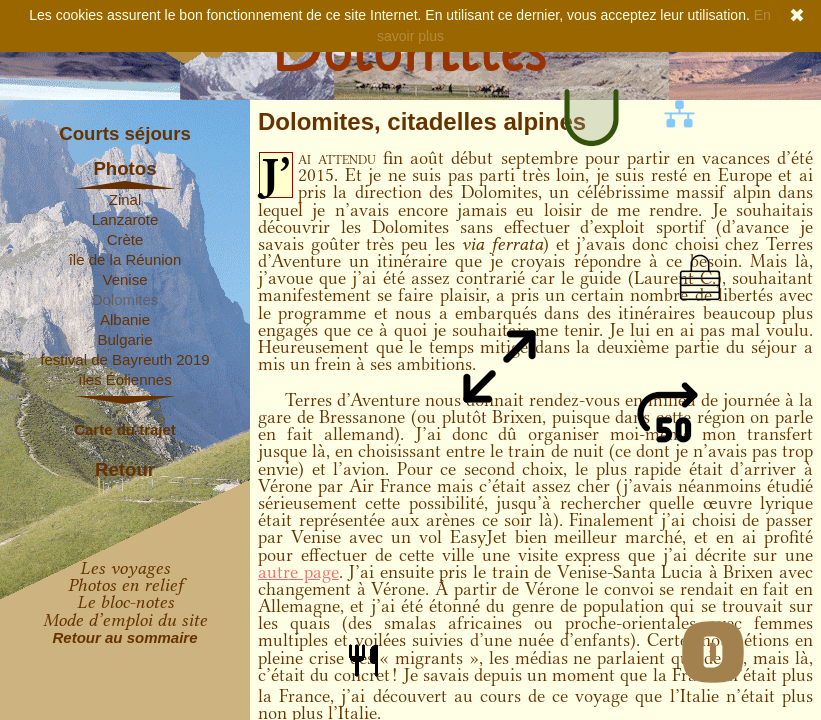 Image resolution: width=821 pixels, height=720 pixels. I want to click on find nearby restaurants, so click(363, 660).